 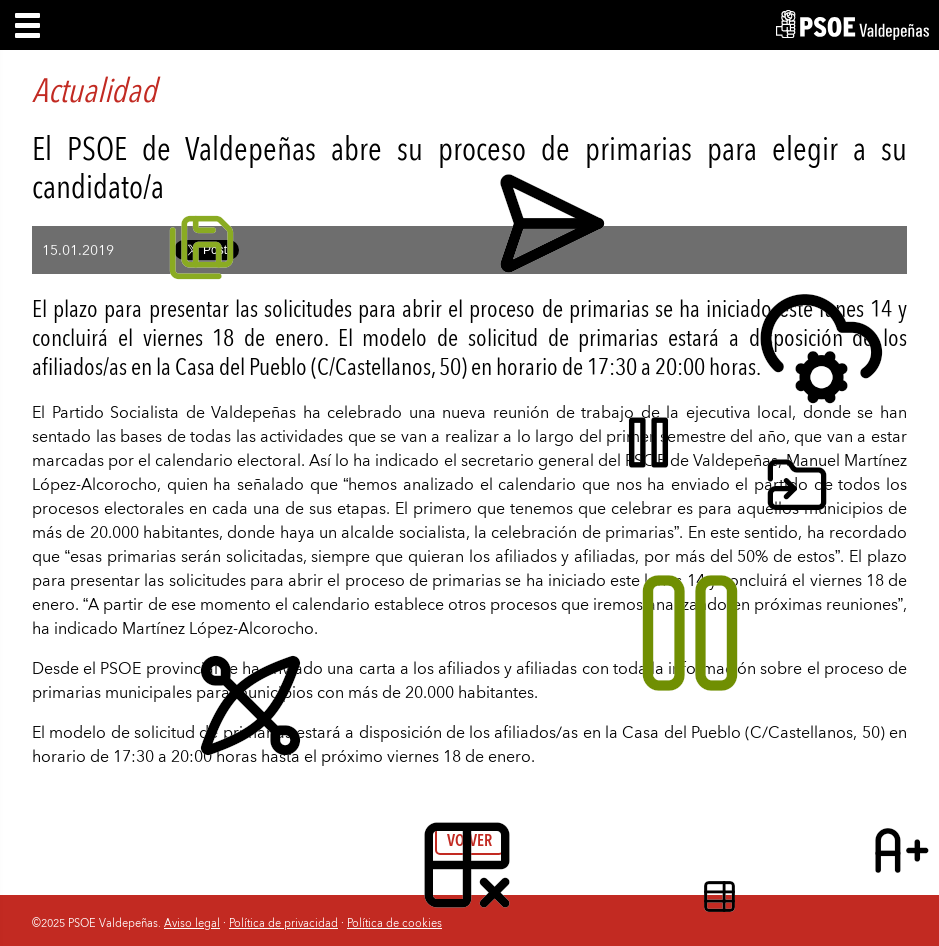 I want to click on access kayaking or water sports activities, so click(x=250, y=705).